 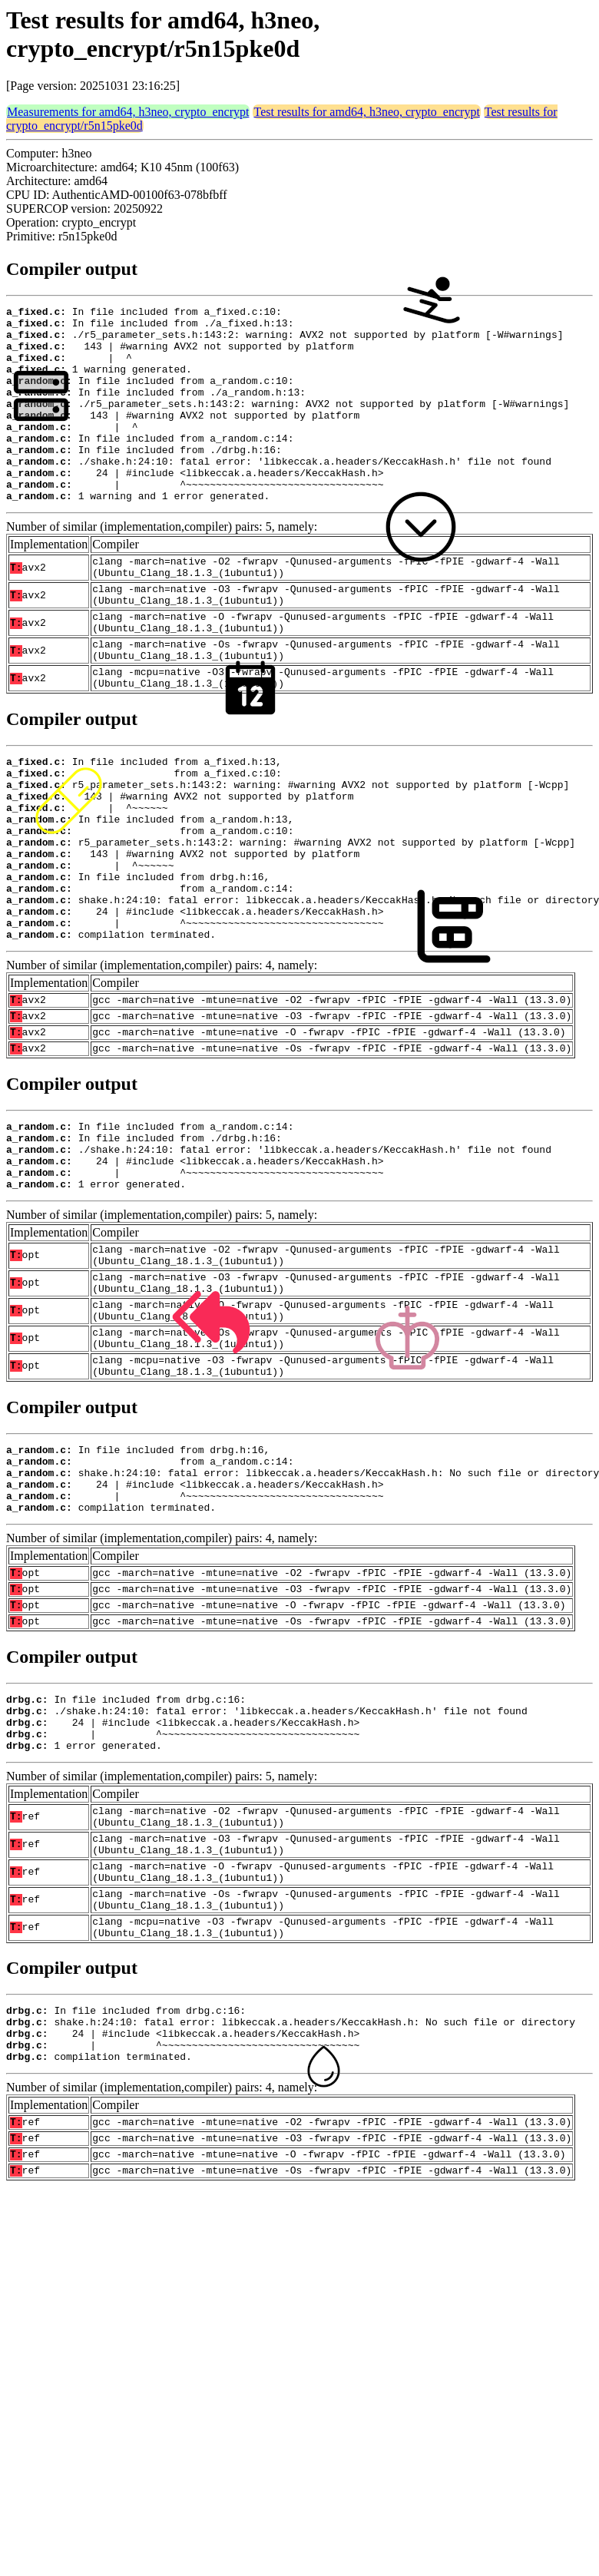 I want to click on expand to show more content, so click(x=421, y=527).